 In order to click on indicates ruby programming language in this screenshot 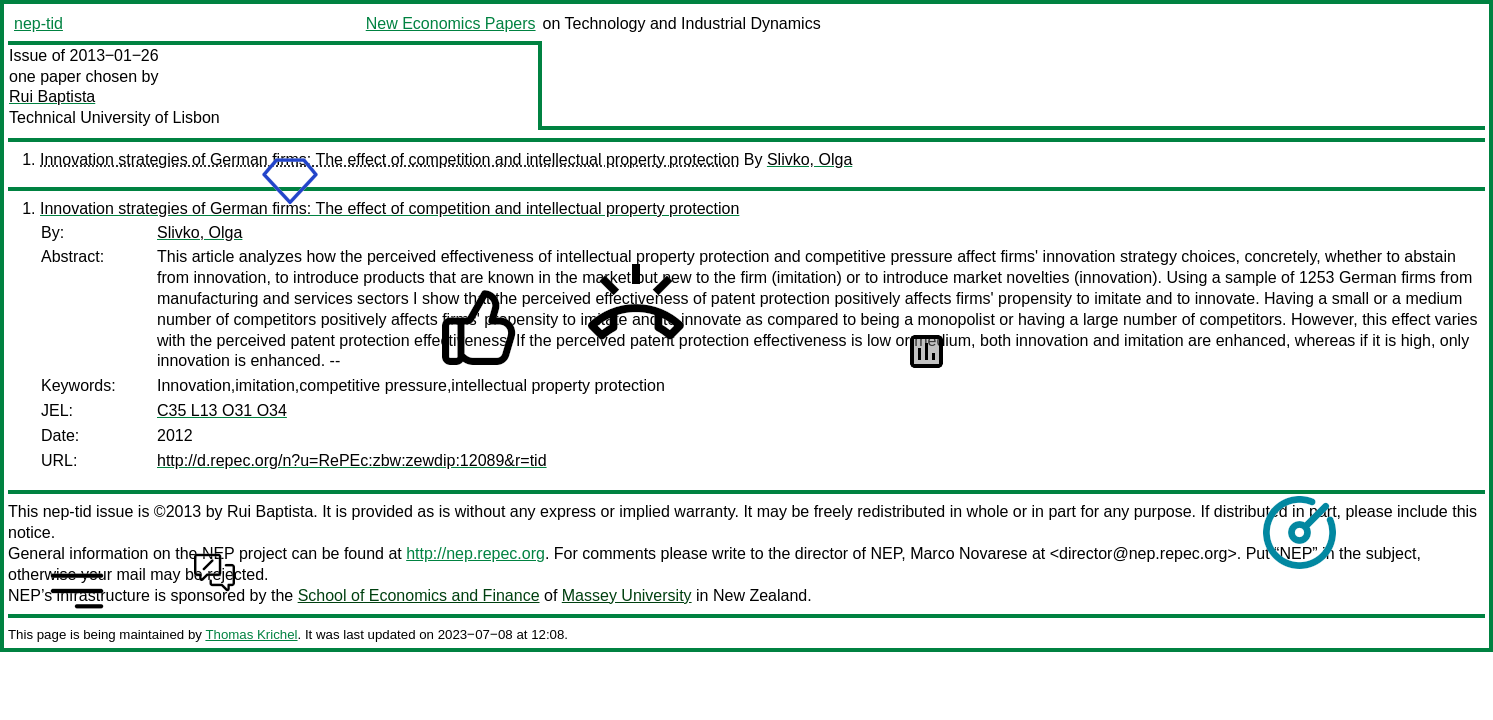, I will do `click(290, 180)`.